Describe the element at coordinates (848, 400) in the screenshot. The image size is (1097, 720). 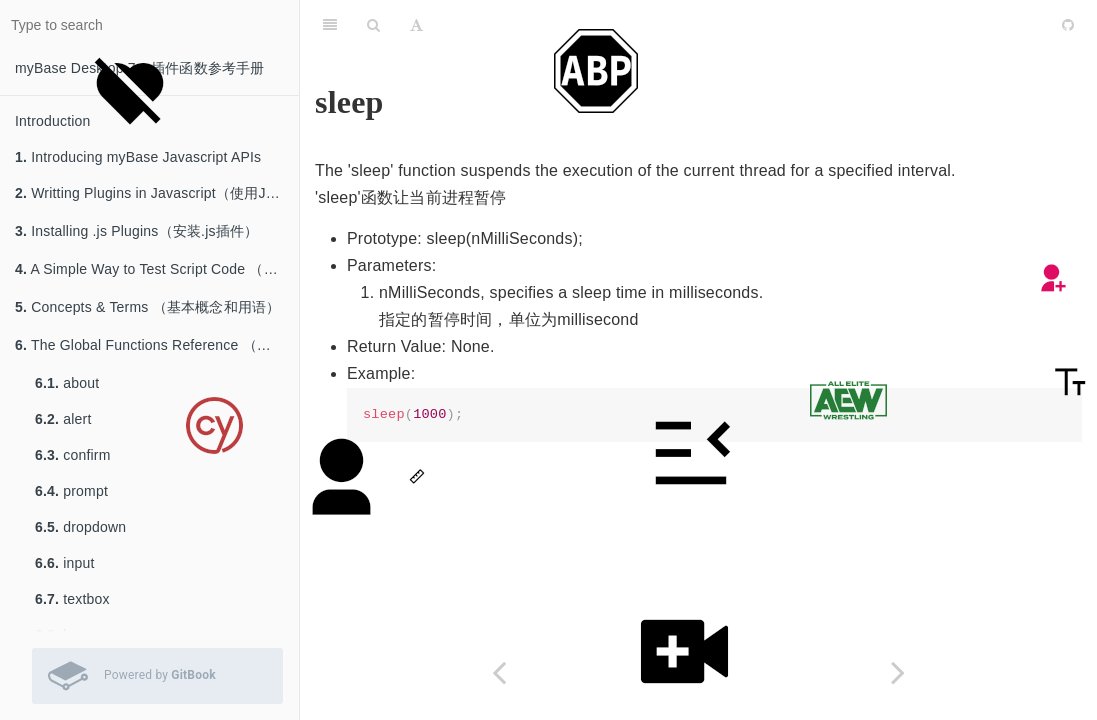
I see `visit the All Elite Wrestling website` at that location.